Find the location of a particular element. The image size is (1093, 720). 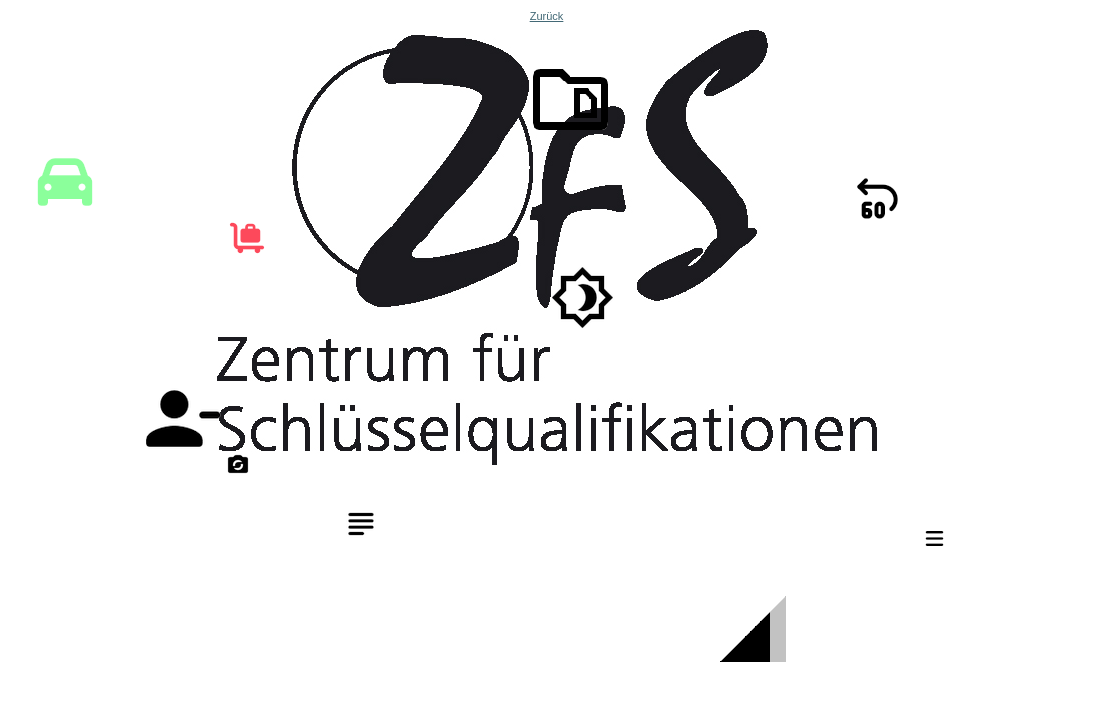

access baggage or luggage services is located at coordinates (247, 238).